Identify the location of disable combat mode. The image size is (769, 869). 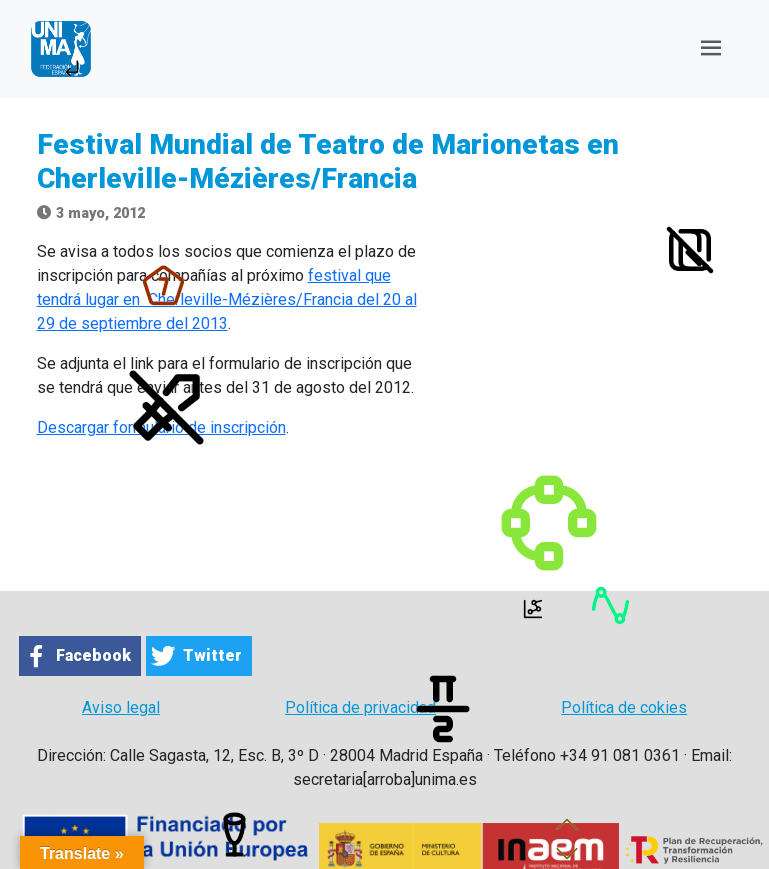
(166, 407).